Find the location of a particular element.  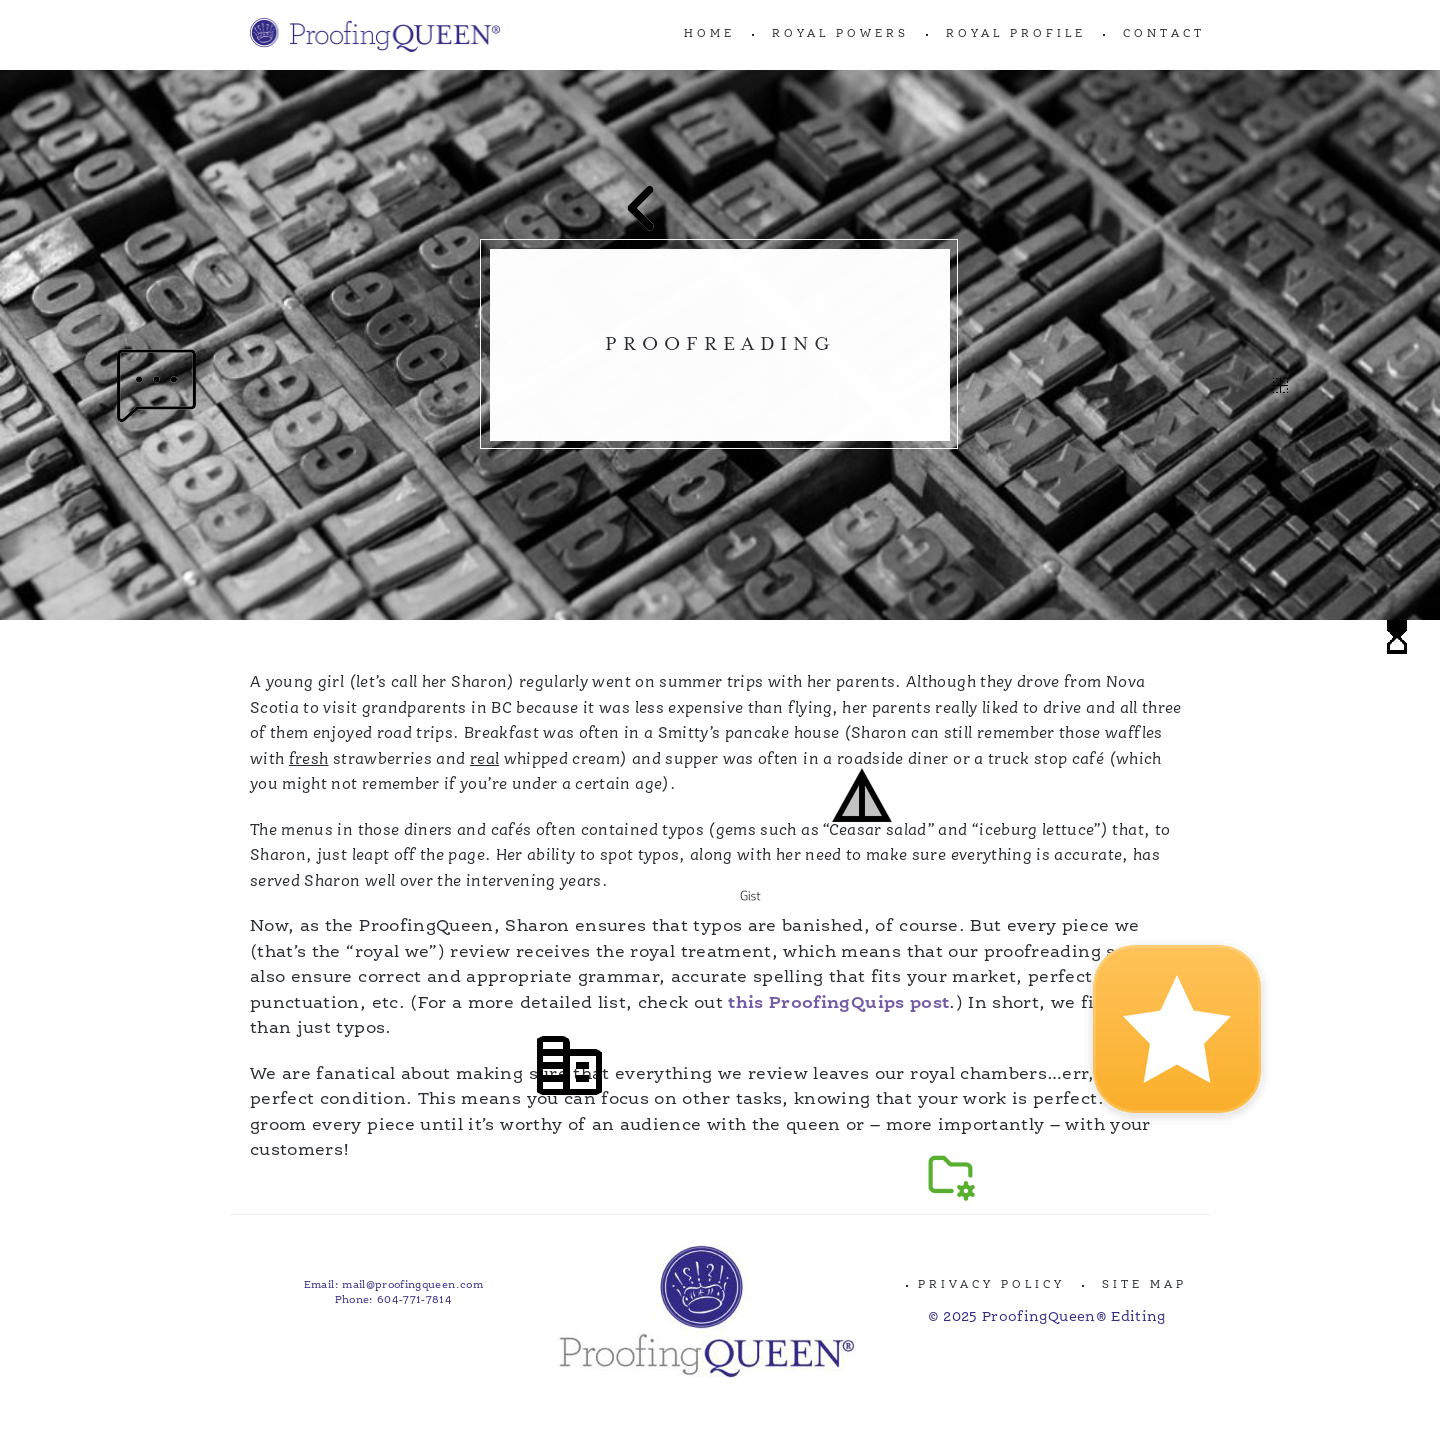

navigate to GitHub Gist service is located at coordinates (751, 895).